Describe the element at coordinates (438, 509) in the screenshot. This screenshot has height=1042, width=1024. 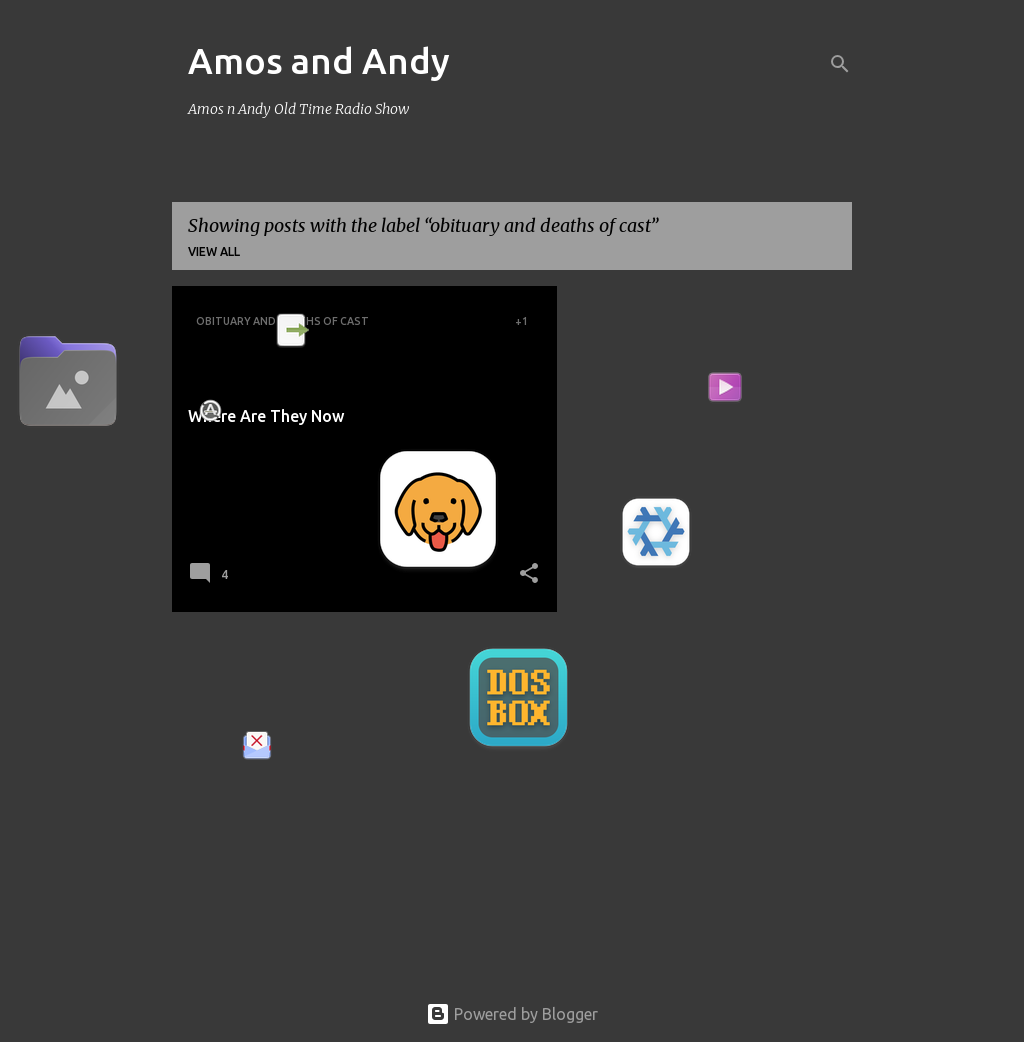
I see `open bruno API client` at that location.